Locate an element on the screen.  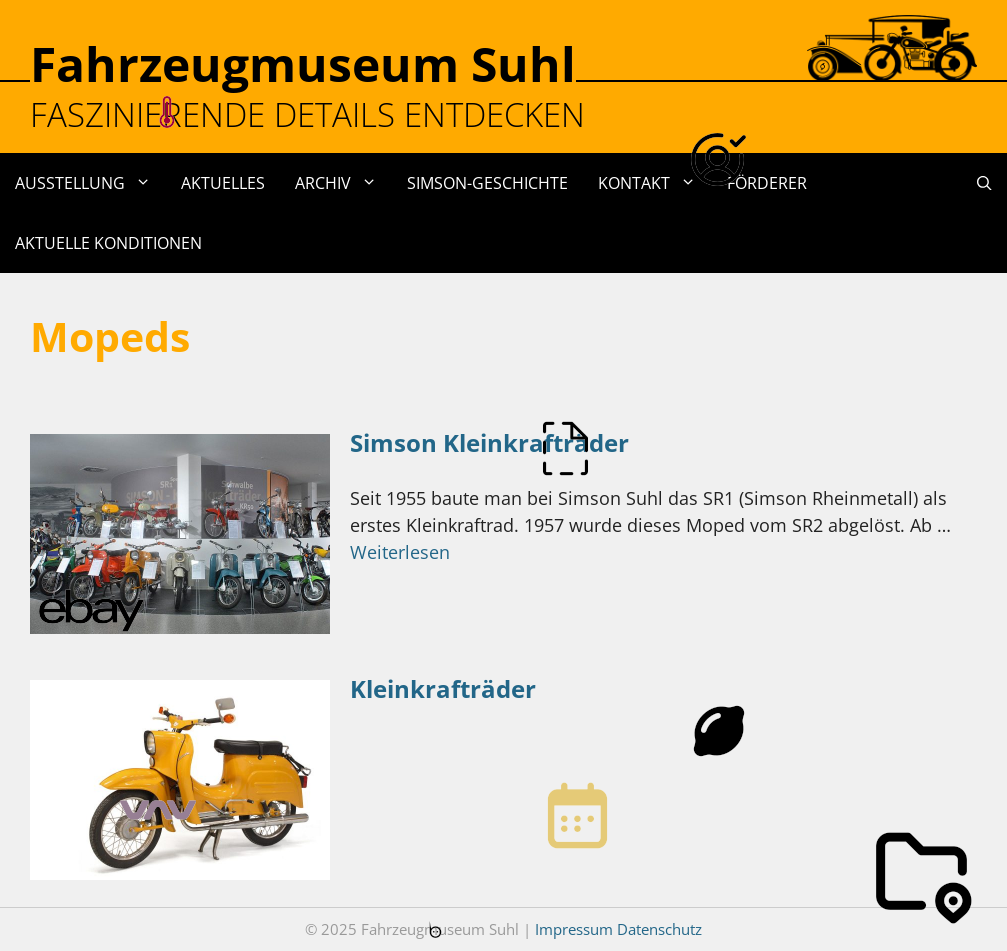
vnv brand logo is located at coordinates (158, 808).